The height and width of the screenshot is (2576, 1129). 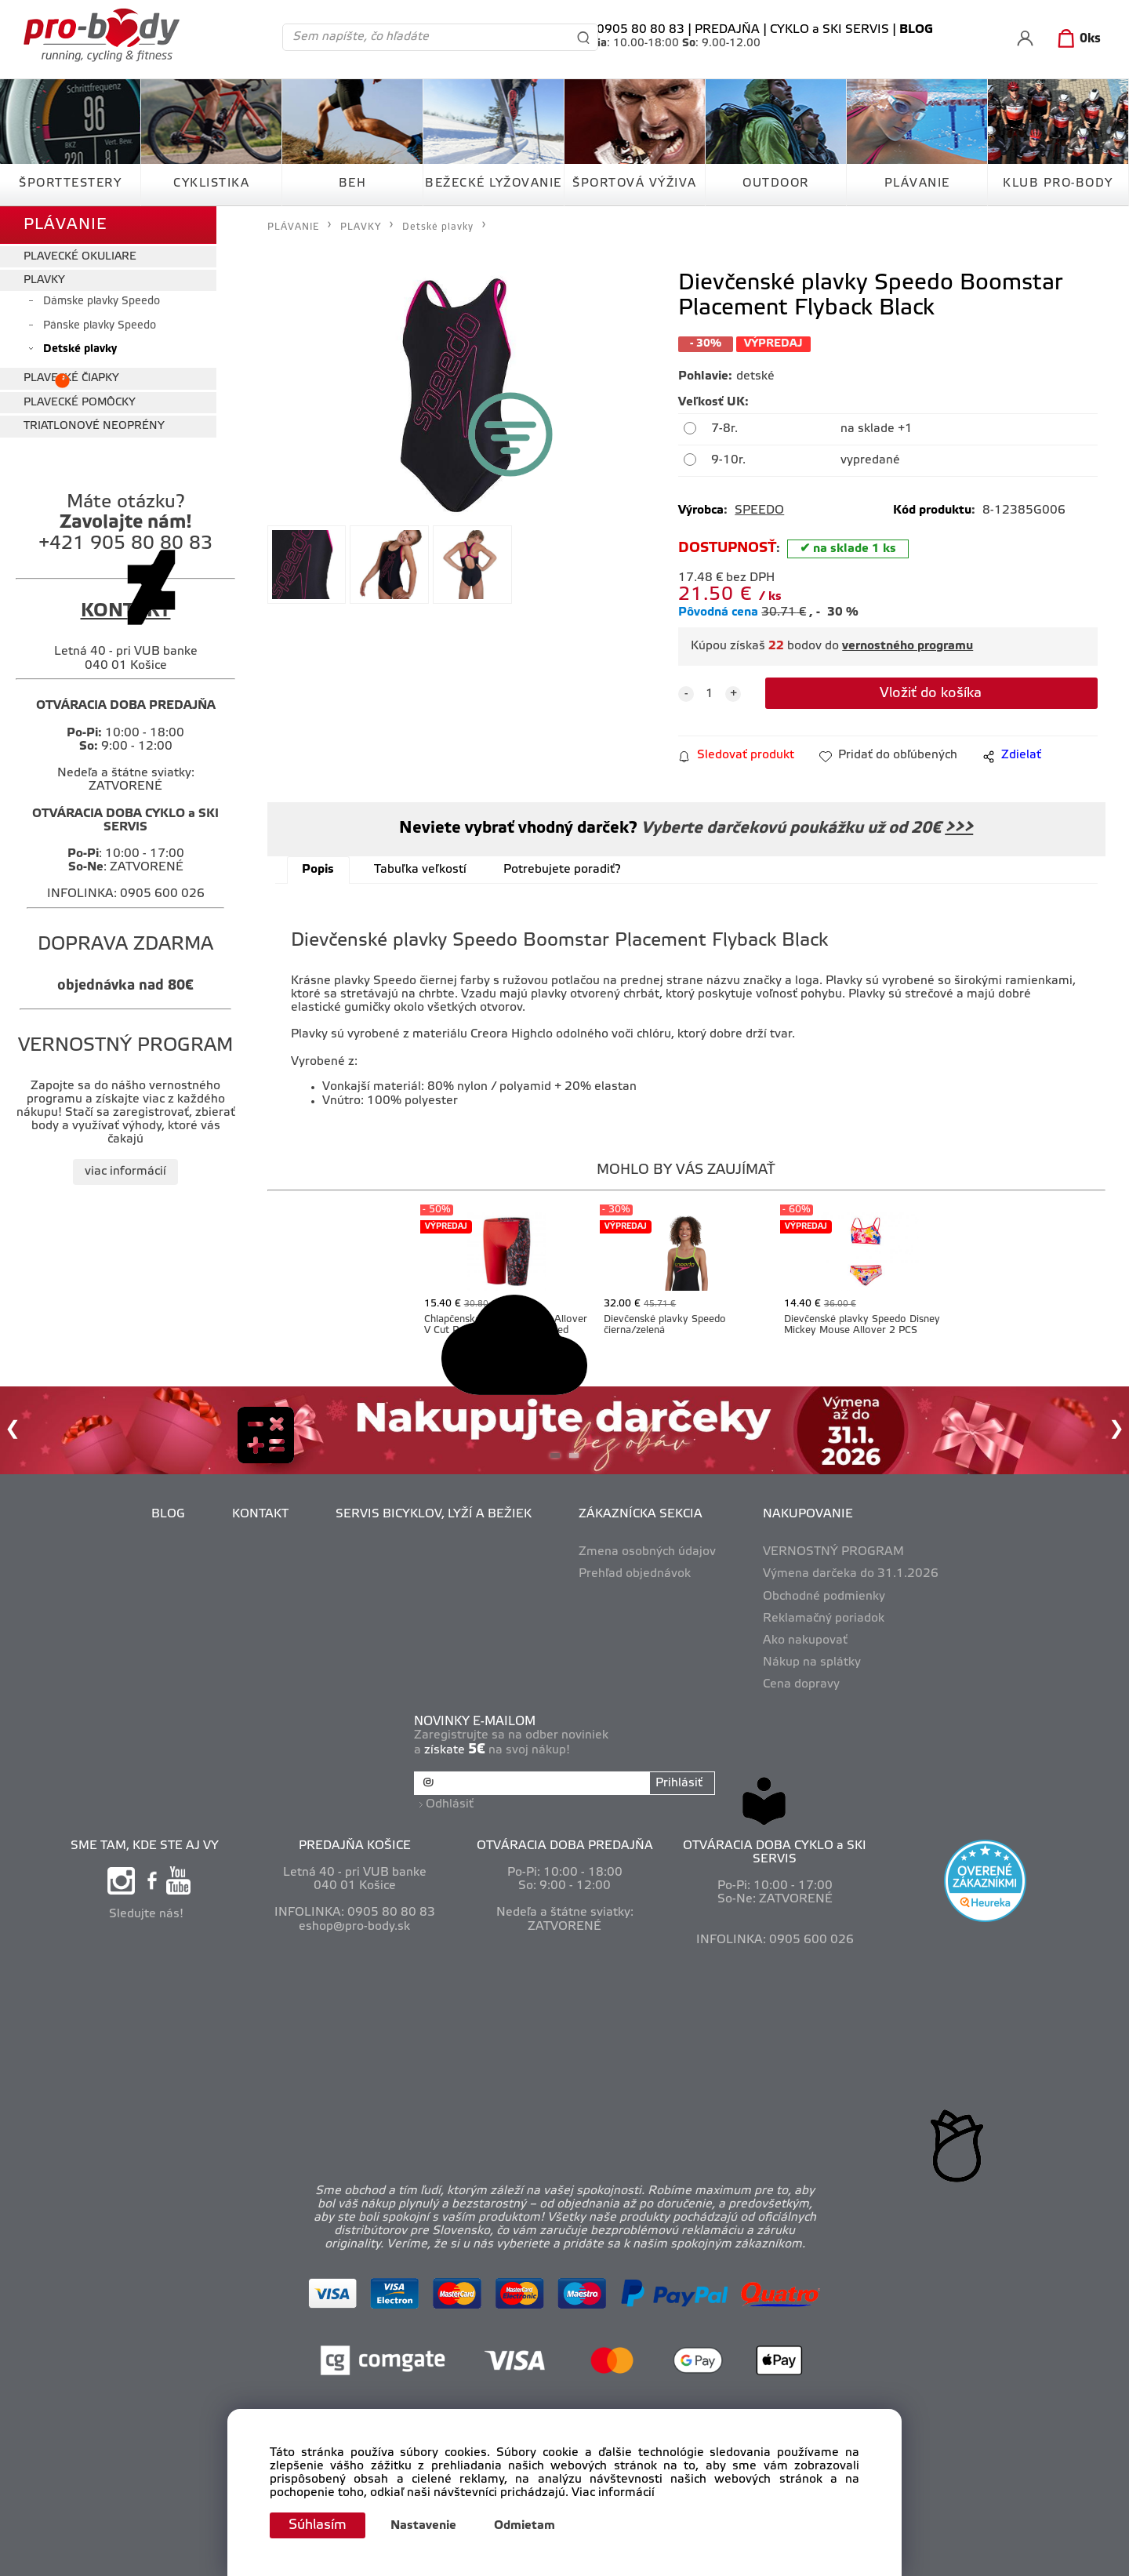 I want to click on open the calculator app, so click(x=266, y=1435).